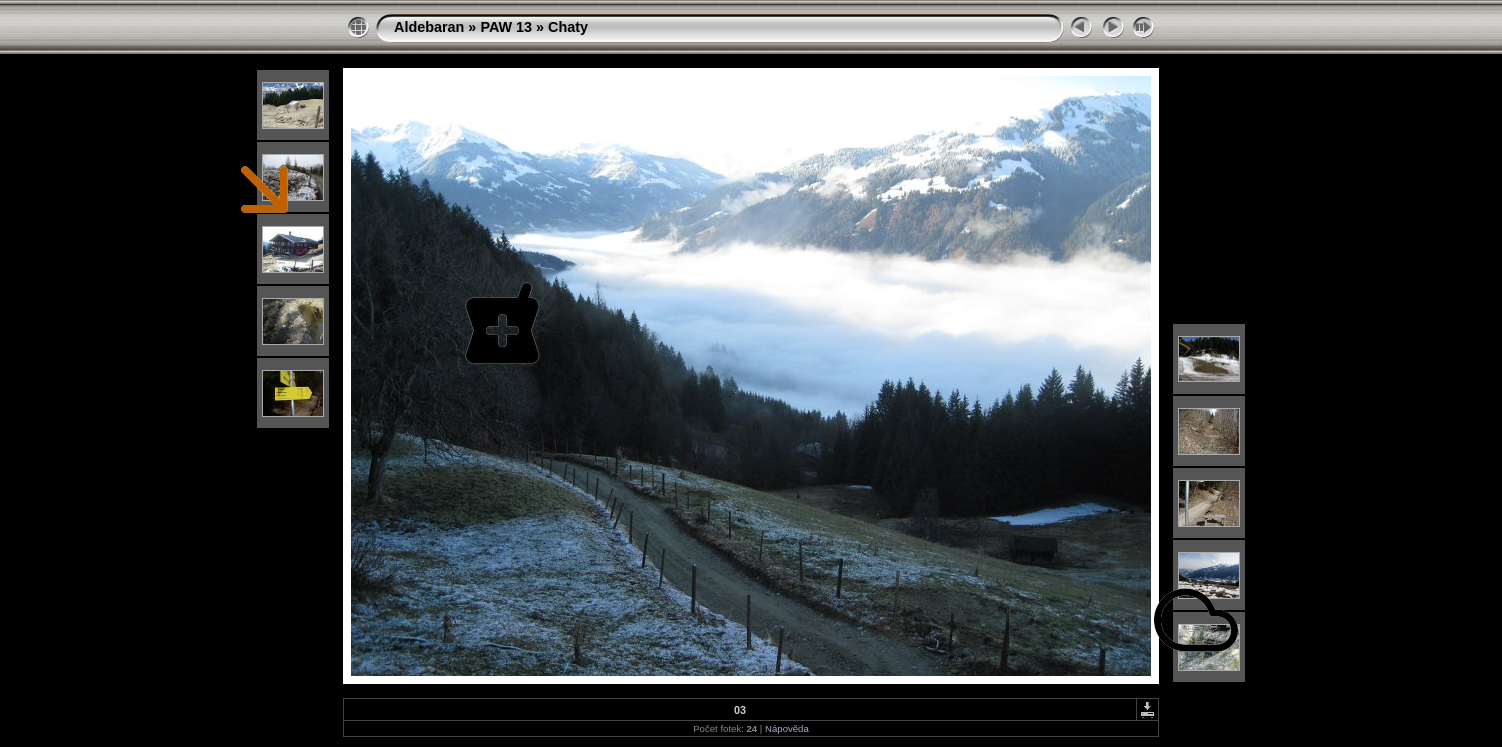 The width and height of the screenshot is (1502, 747). What do you see at coordinates (264, 189) in the screenshot?
I see `navigate to the next item diagonally` at bounding box center [264, 189].